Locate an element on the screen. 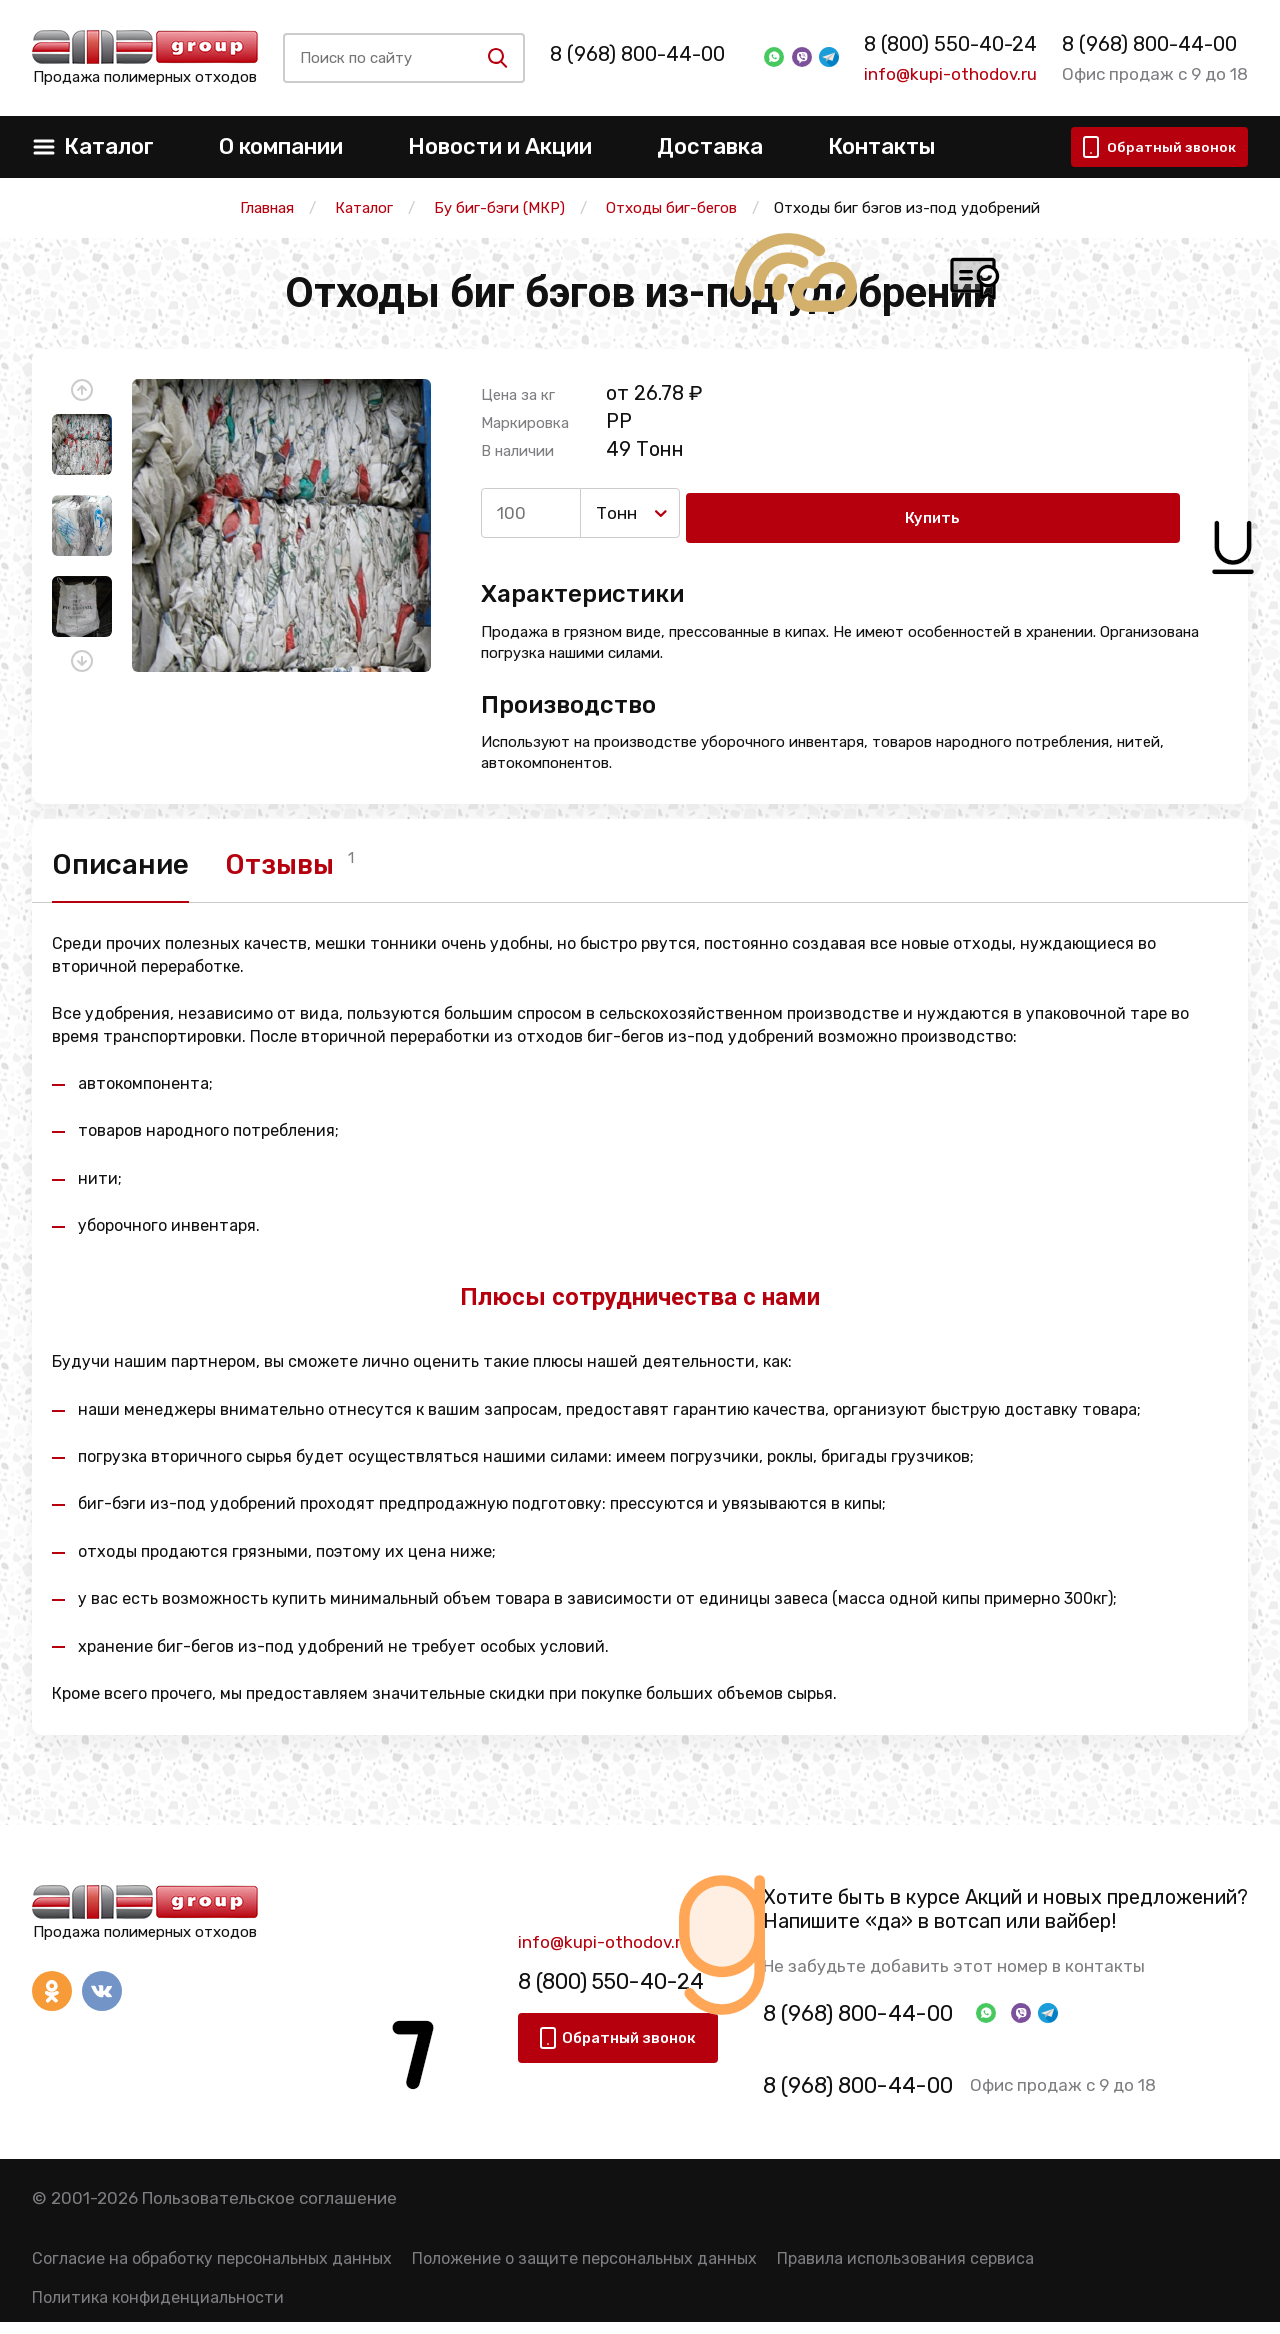  view certification or credentials is located at coordinates (973, 277).